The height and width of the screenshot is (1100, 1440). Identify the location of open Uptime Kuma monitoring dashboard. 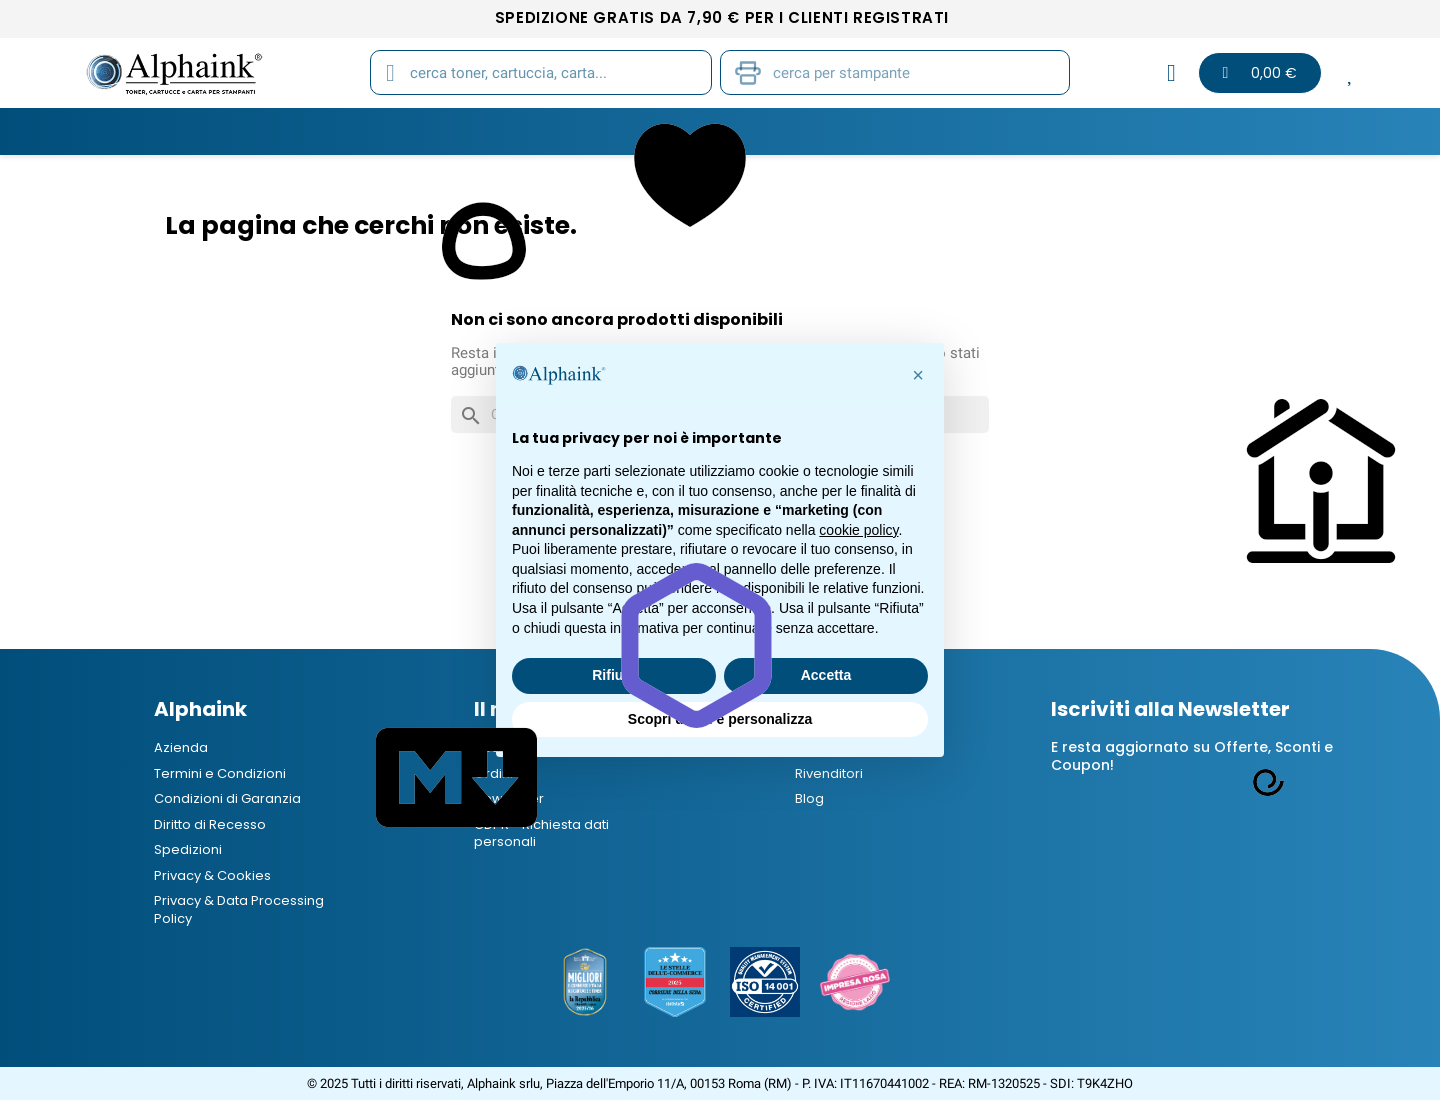
(484, 241).